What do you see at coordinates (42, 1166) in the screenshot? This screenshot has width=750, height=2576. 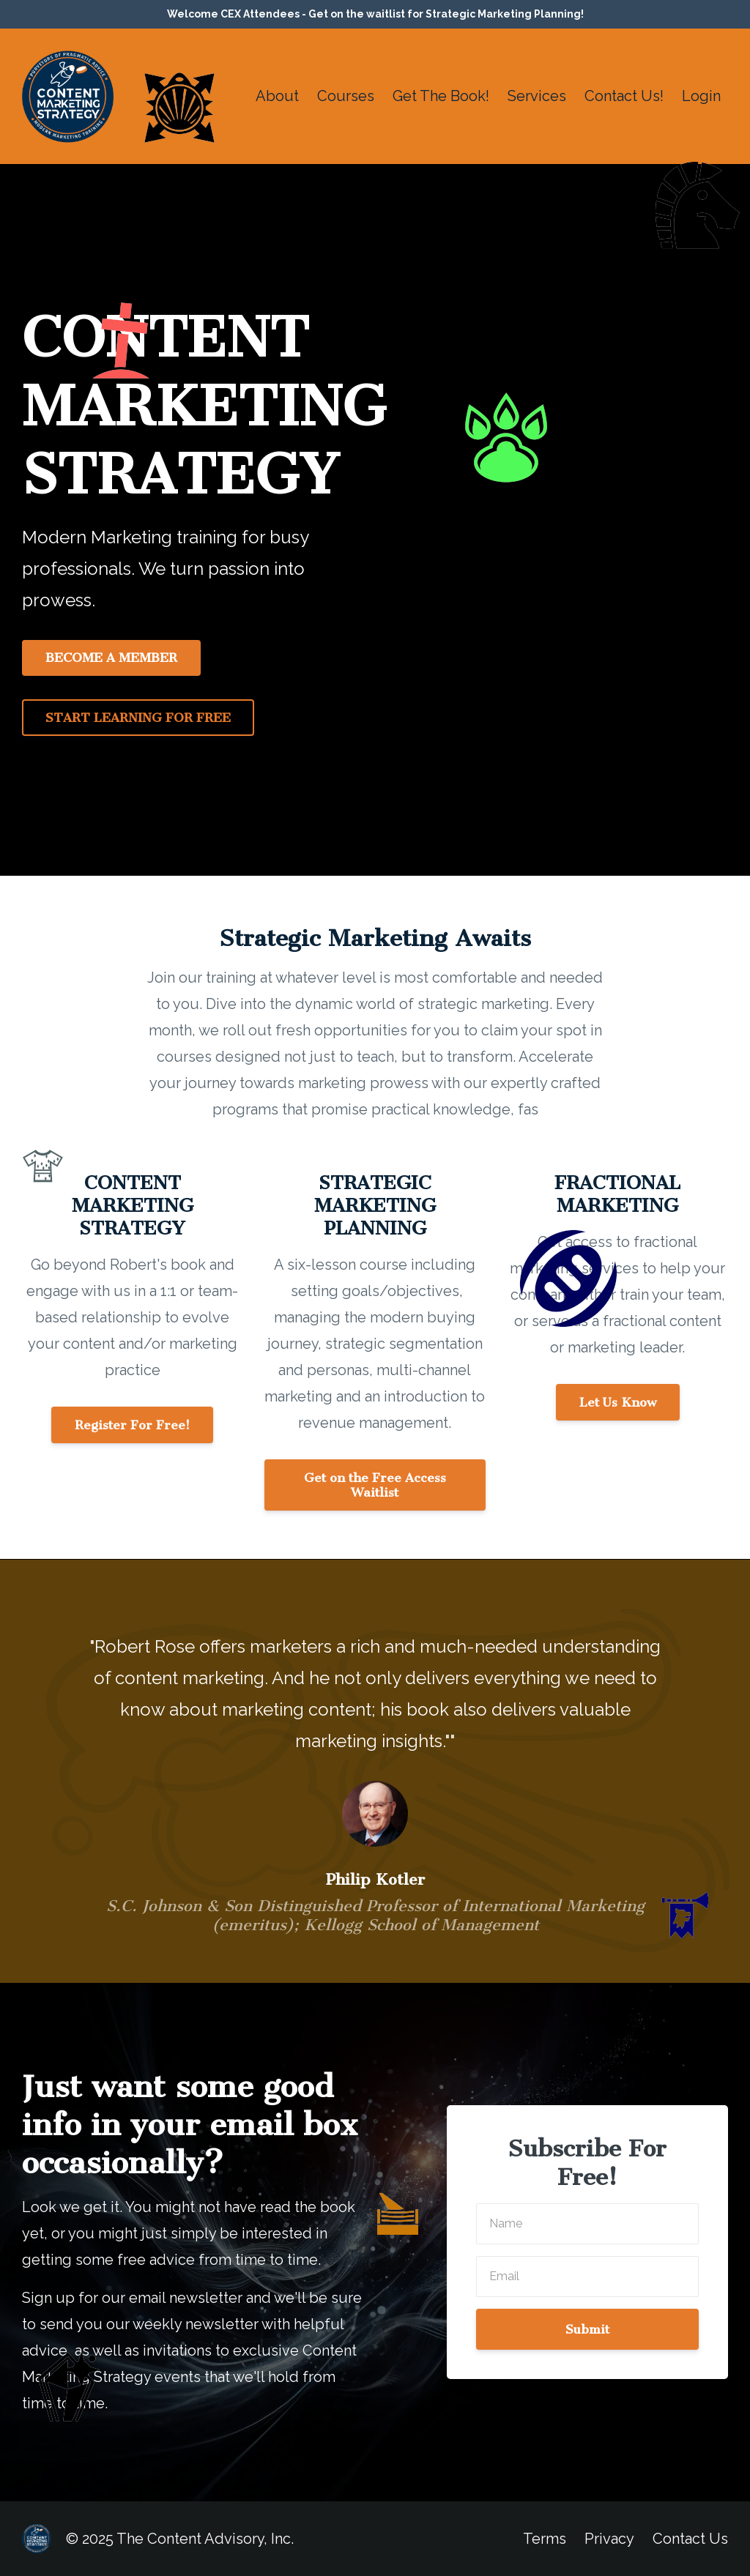 I see `equip armor or defensive gear` at bounding box center [42, 1166].